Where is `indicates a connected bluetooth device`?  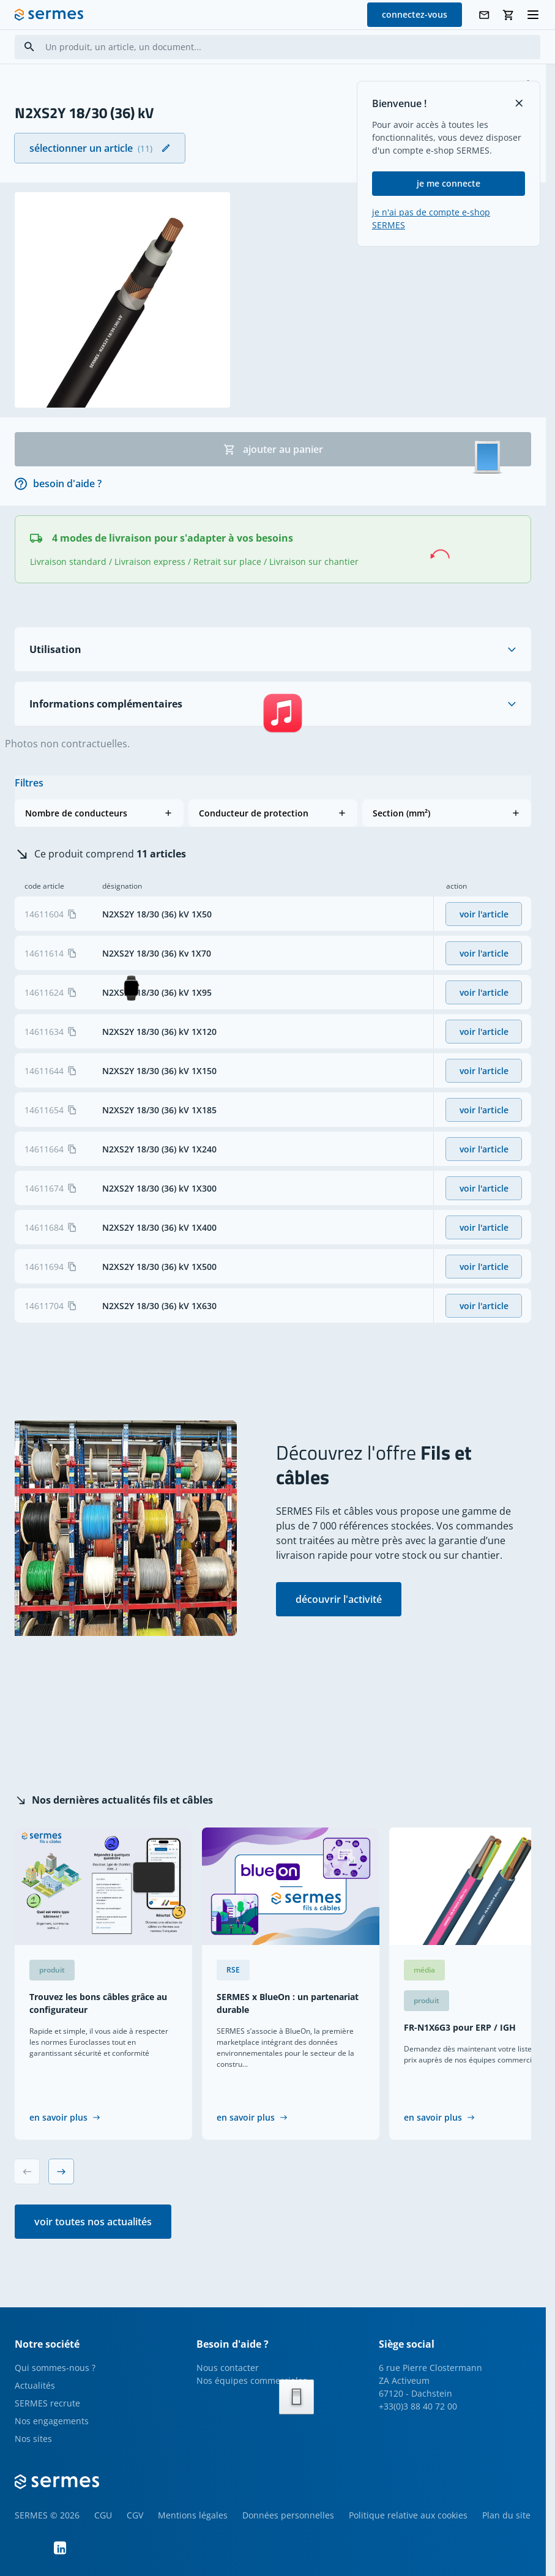
indicates a connected bluetooth device is located at coordinates (154, 1877).